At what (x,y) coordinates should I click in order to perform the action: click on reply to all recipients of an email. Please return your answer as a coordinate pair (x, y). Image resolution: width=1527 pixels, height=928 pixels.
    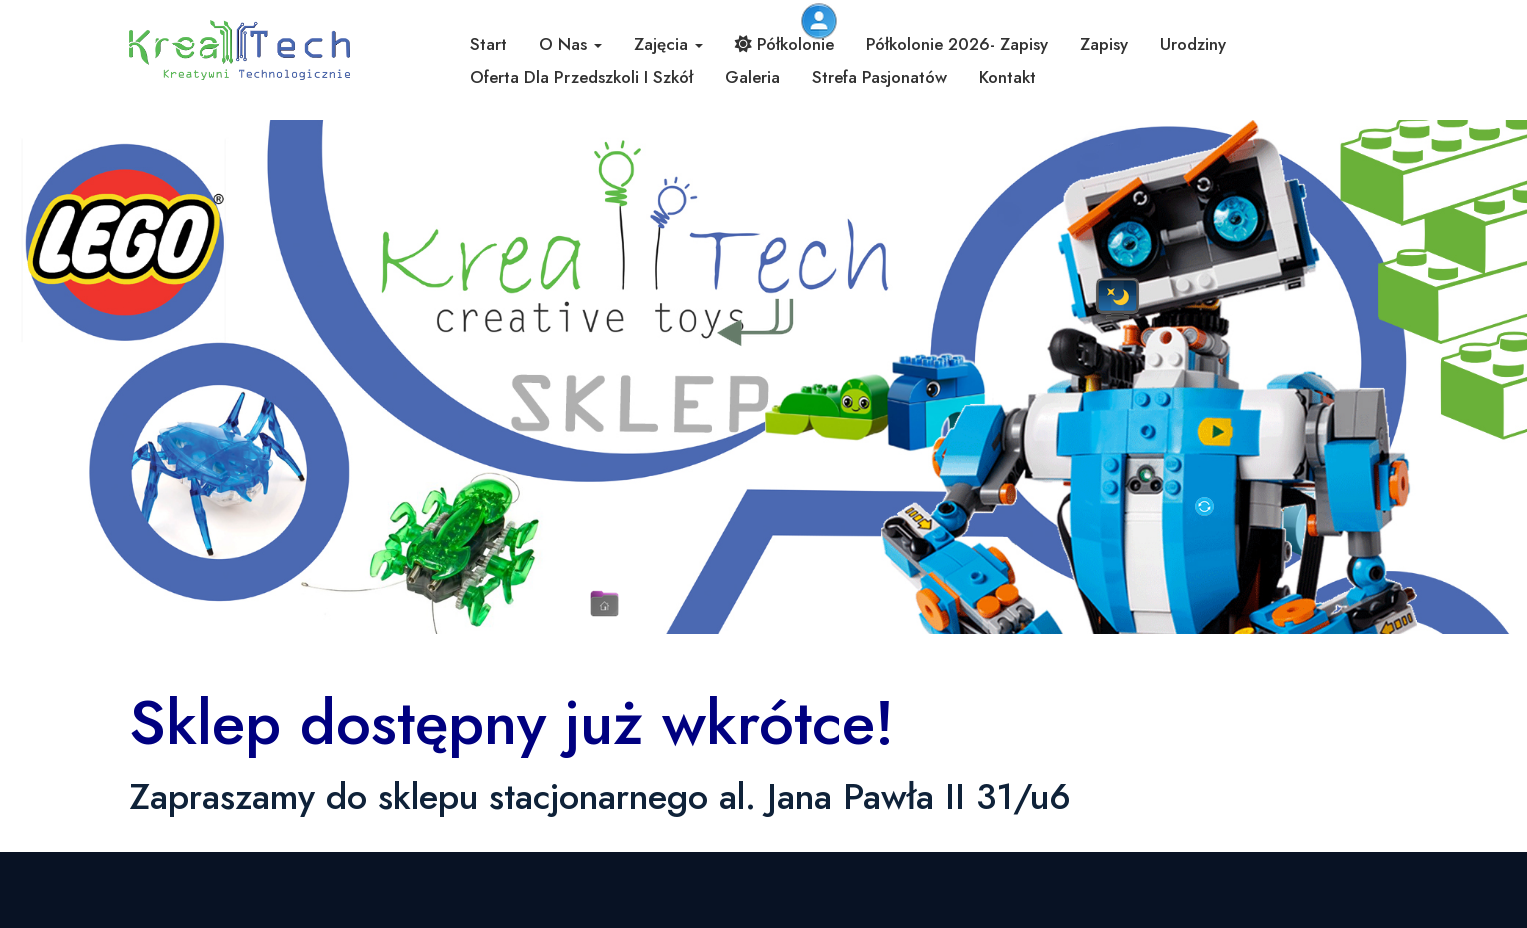
    Looking at the image, I should click on (754, 322).